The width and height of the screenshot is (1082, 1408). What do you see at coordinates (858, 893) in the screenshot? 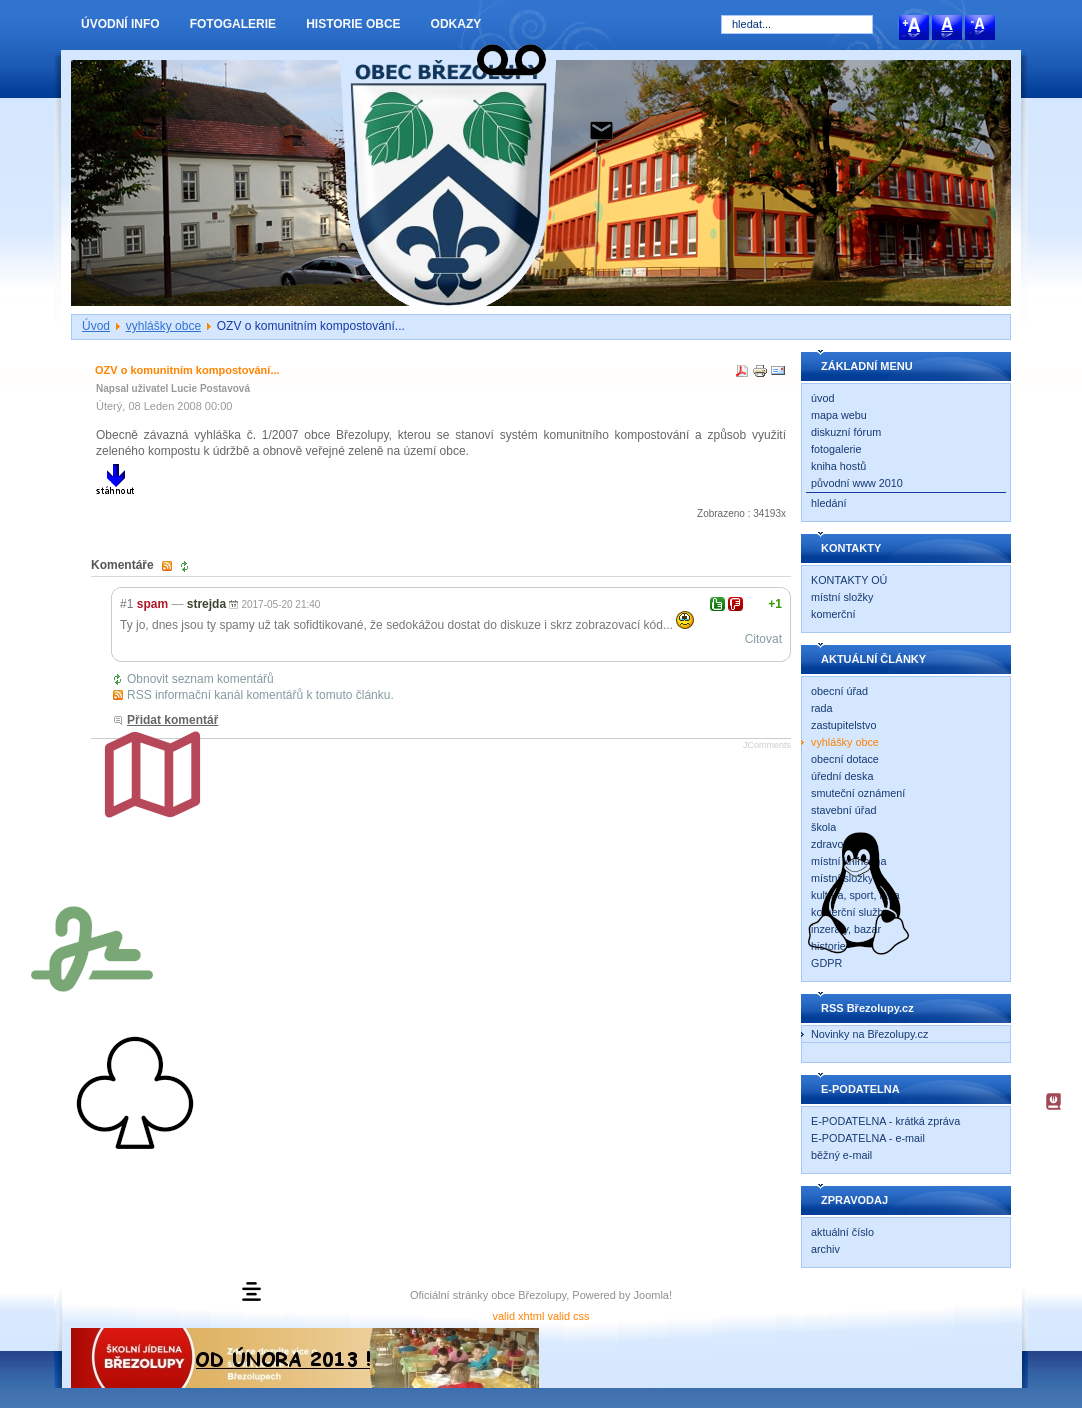
I see `indicates linux operating system compatibility` at bounding box center [858, 893].